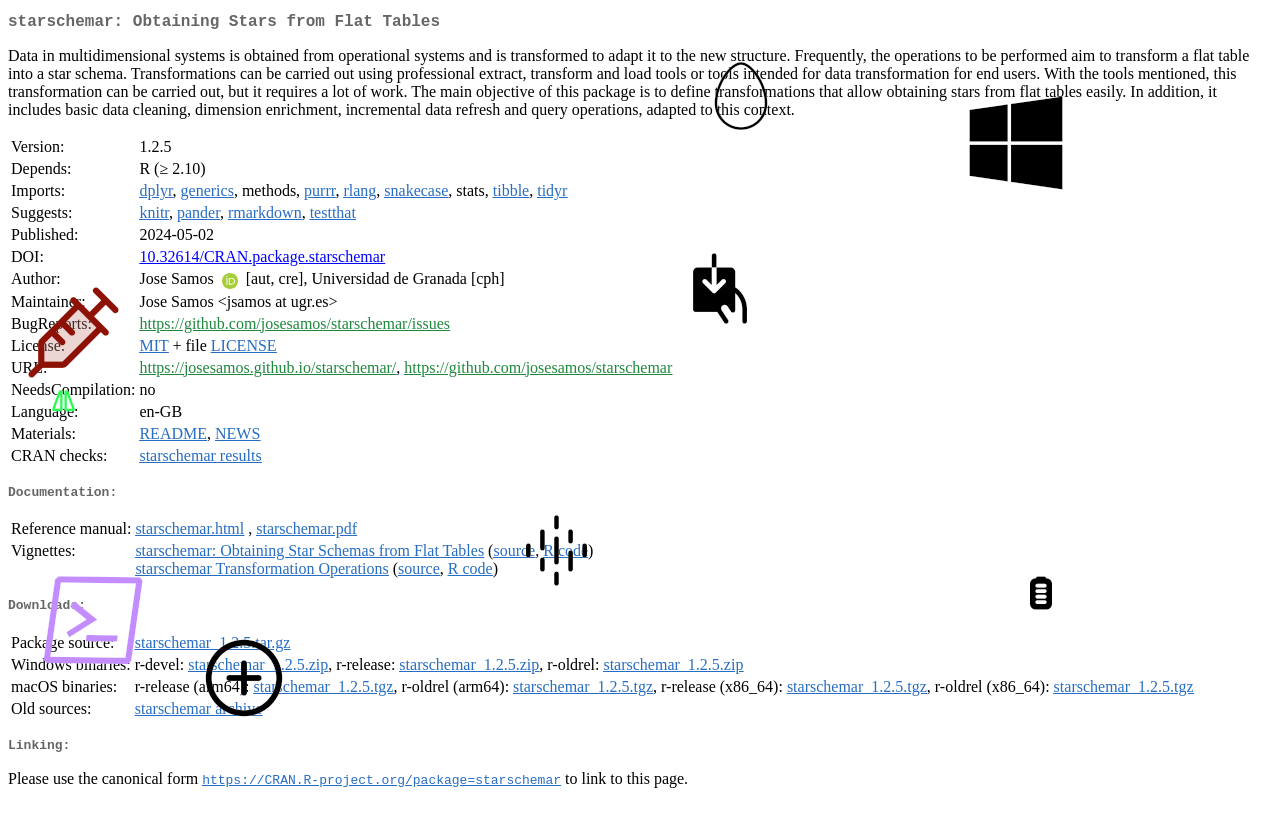 This screenshot has width=1280, height=817. Describe the element at coordinates (716, 288) in the screenshot. I see `withdraw or receive funds` at that location.